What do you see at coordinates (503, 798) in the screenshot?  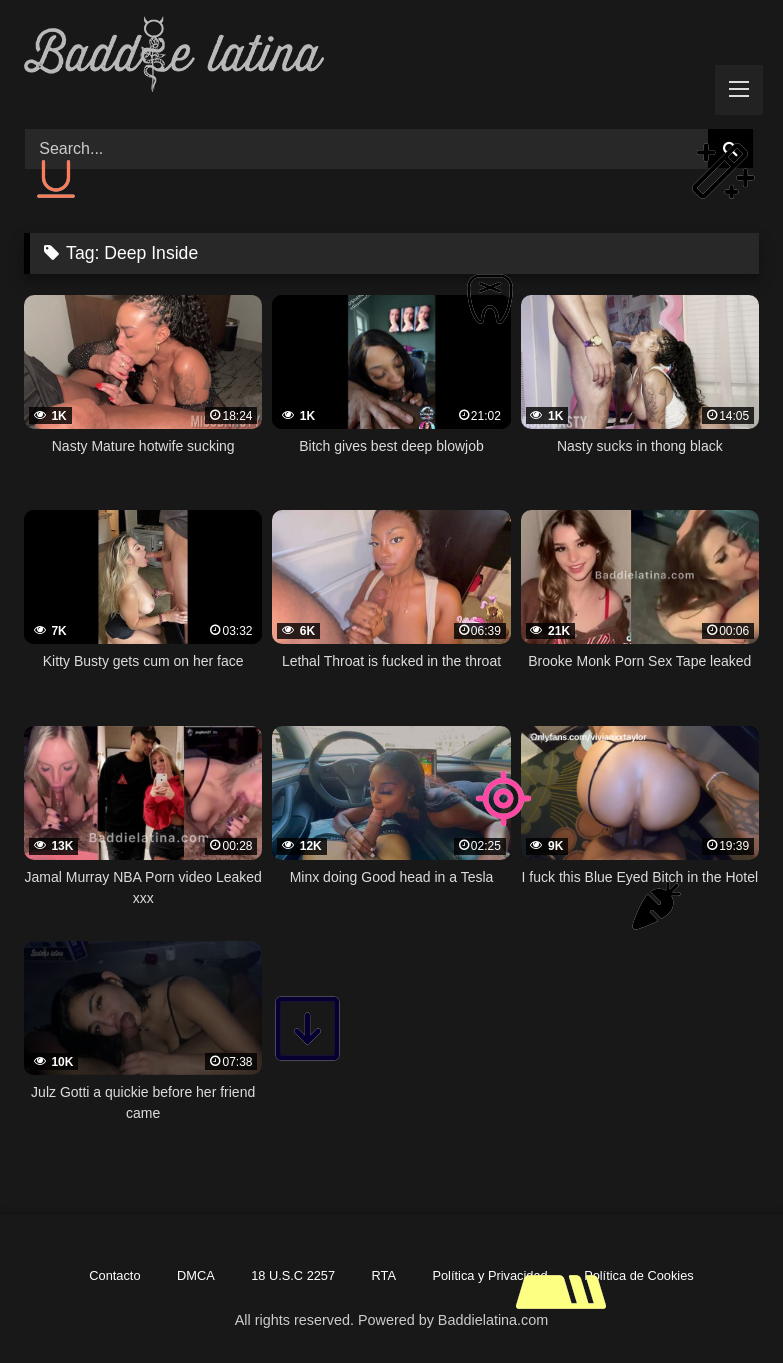 I see `center map on current location` at bounding box center [503, 798].